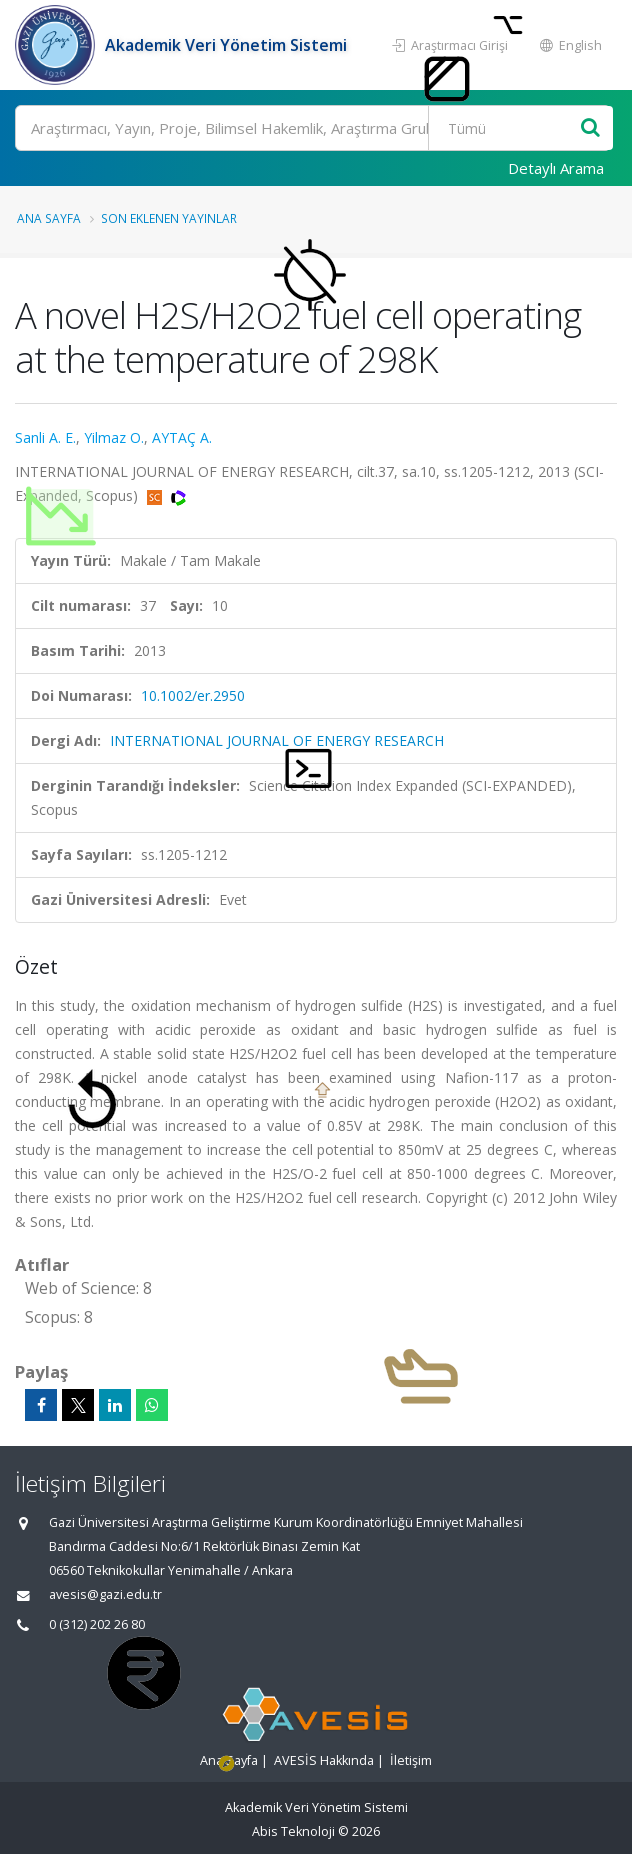 The image size is (632, 1854). What do you see at coordinates (421, 1374) in the screenshot?
I see `view flight status or tracking` at bounding box center [421, 1374].